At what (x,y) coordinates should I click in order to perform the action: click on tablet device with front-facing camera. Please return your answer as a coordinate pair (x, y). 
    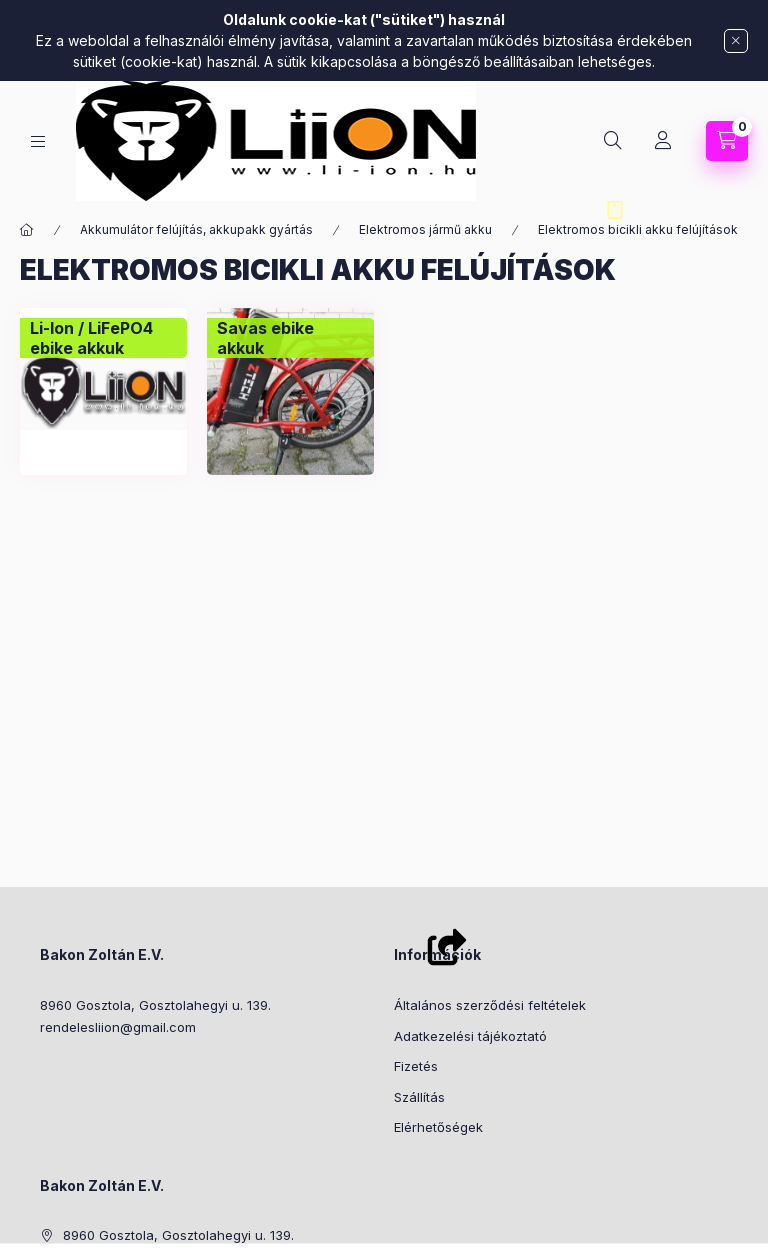
    Looking at the image, I should click on (615, 210).